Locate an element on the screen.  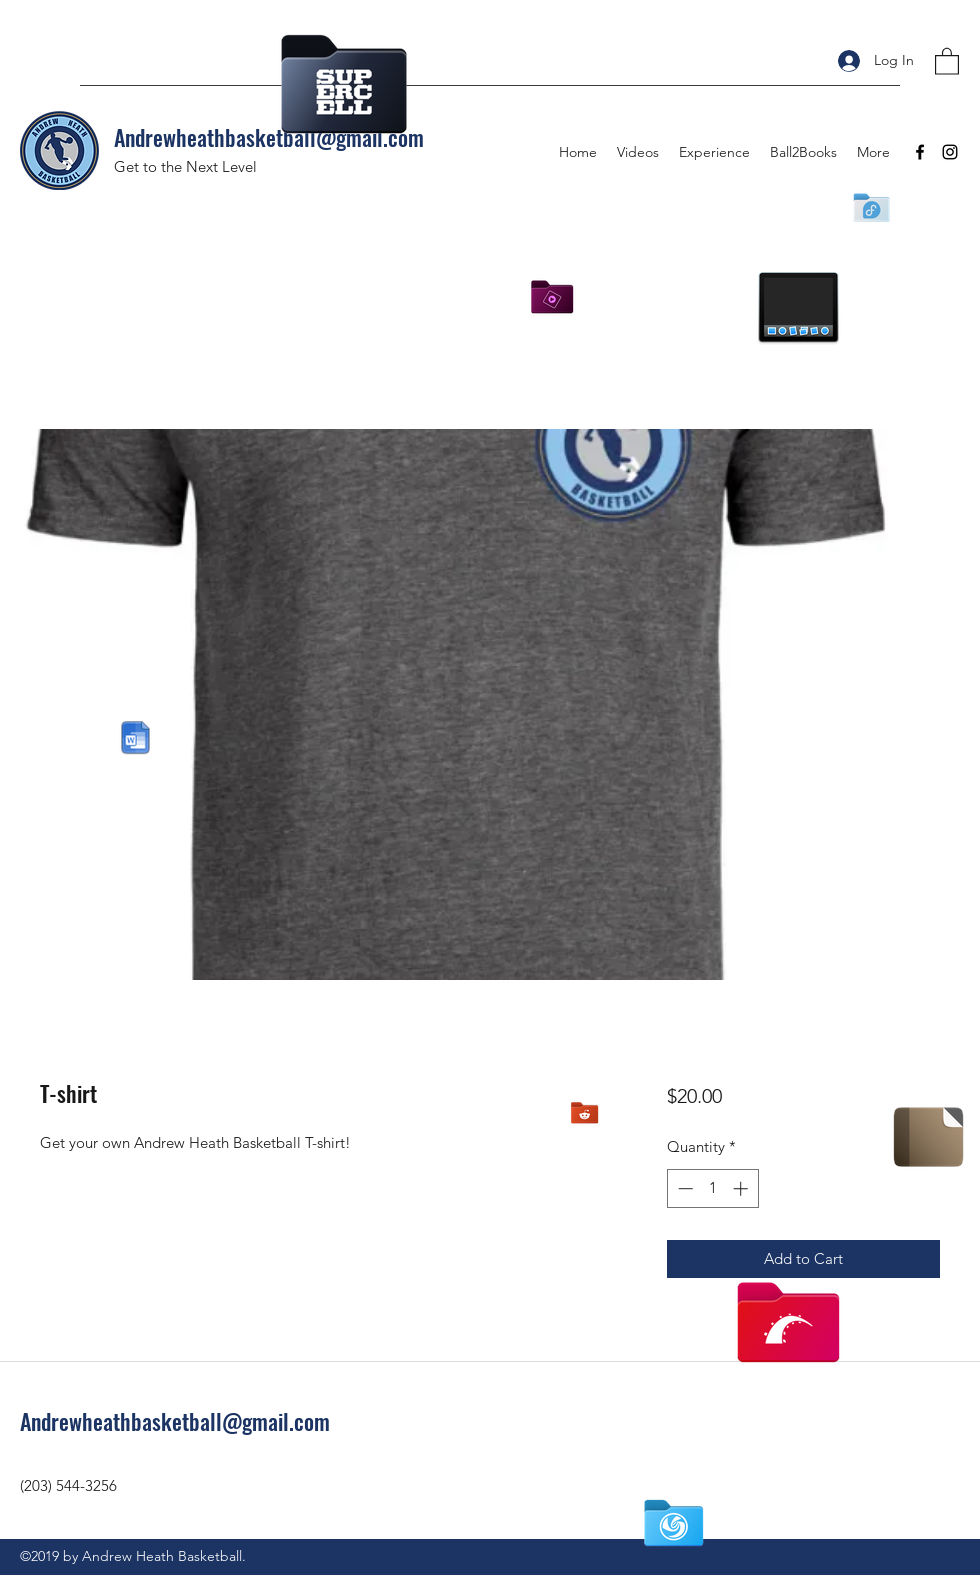
access the dock settings or preferences is located at coordinates (798, 307).